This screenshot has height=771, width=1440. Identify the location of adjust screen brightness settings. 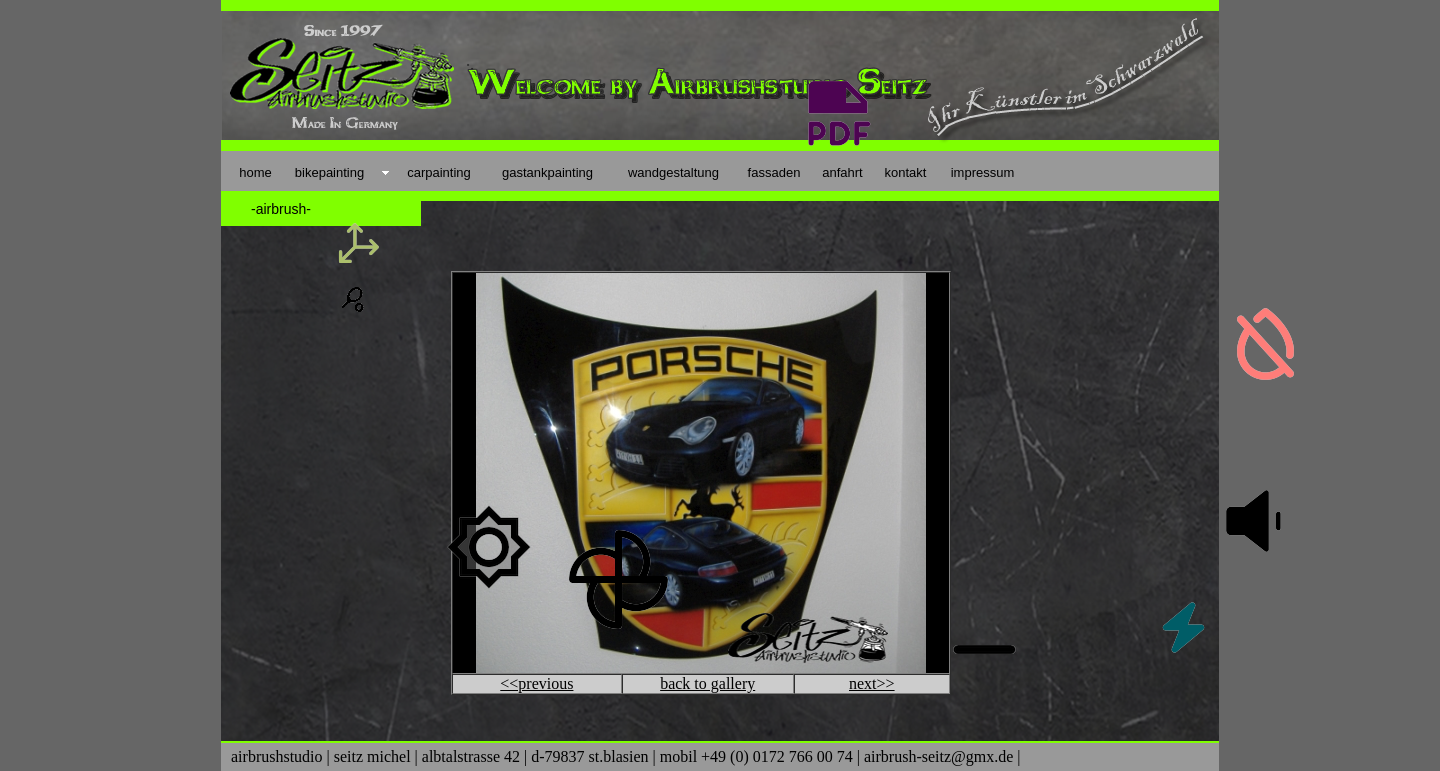
(489, 547).